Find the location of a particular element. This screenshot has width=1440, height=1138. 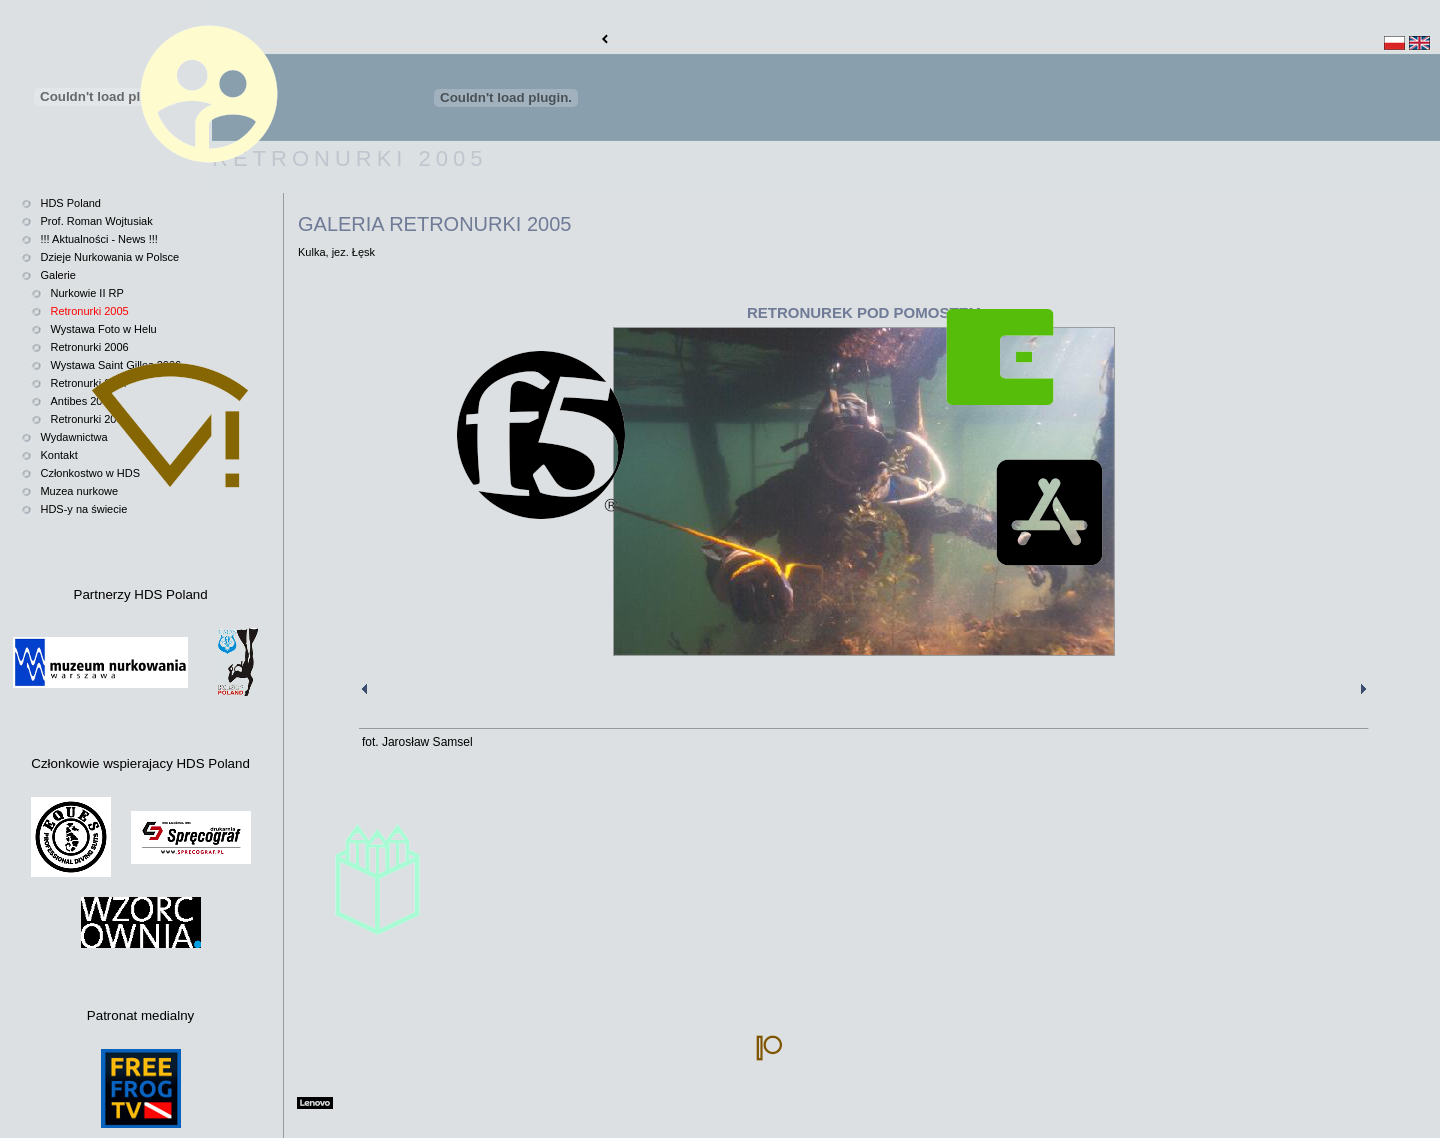

link to Patreon profile is located at coordinates (769, 1048).